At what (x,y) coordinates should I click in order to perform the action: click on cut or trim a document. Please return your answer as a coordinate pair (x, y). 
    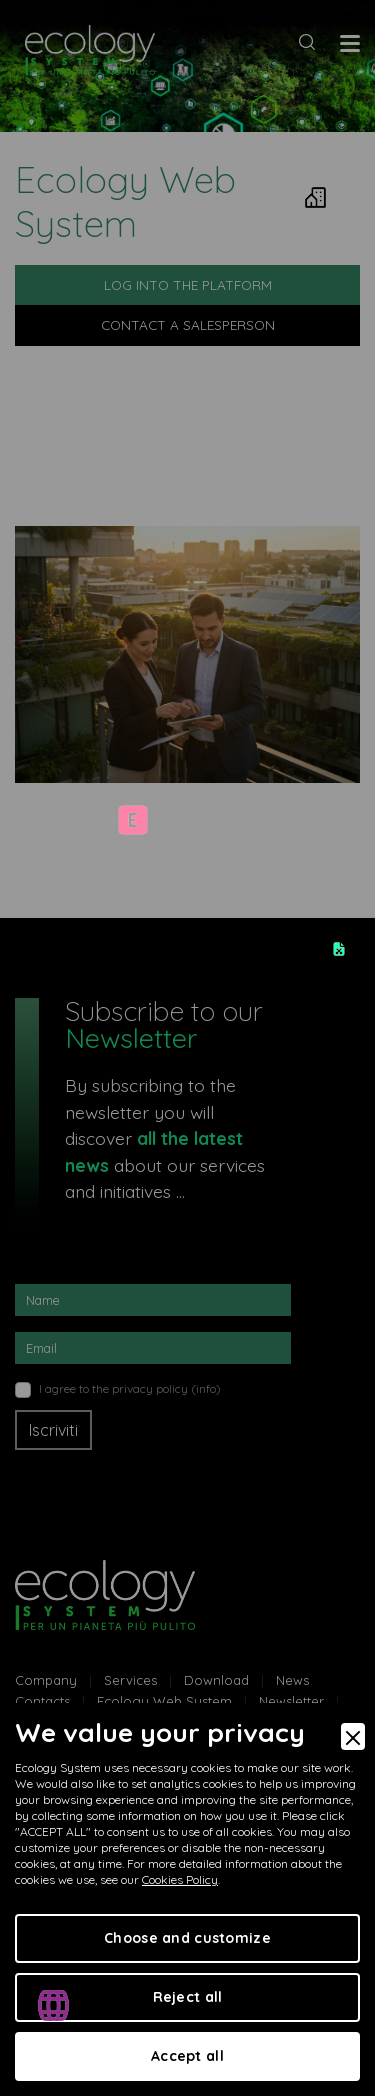
    Looking at the image, I should click on (339, 949).